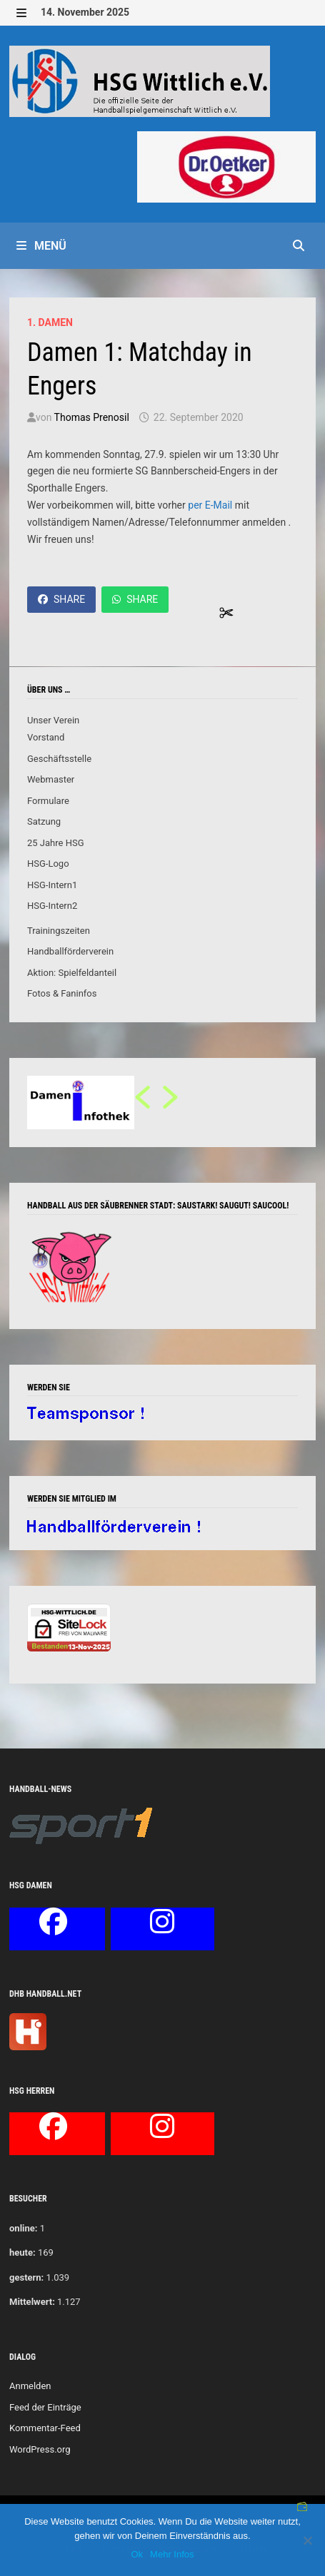 This screenshot has width=325, height=2576. Describe the element at coordinates (226, 613) in the screenshot. I see `cut selected text or content` at that location.